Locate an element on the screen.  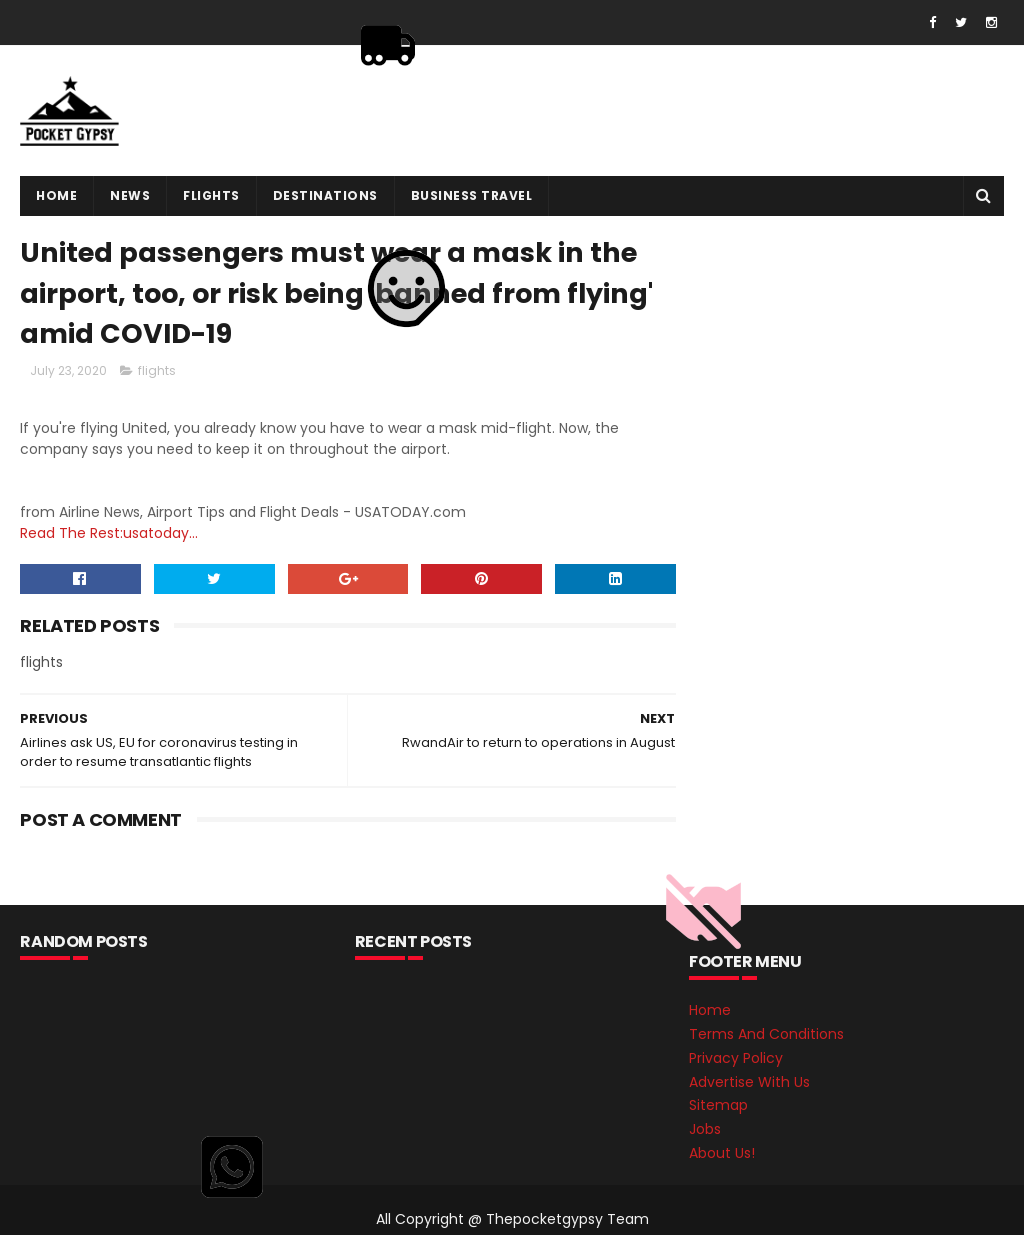
track your delivery or shipment is located at coordinates (388, 44).